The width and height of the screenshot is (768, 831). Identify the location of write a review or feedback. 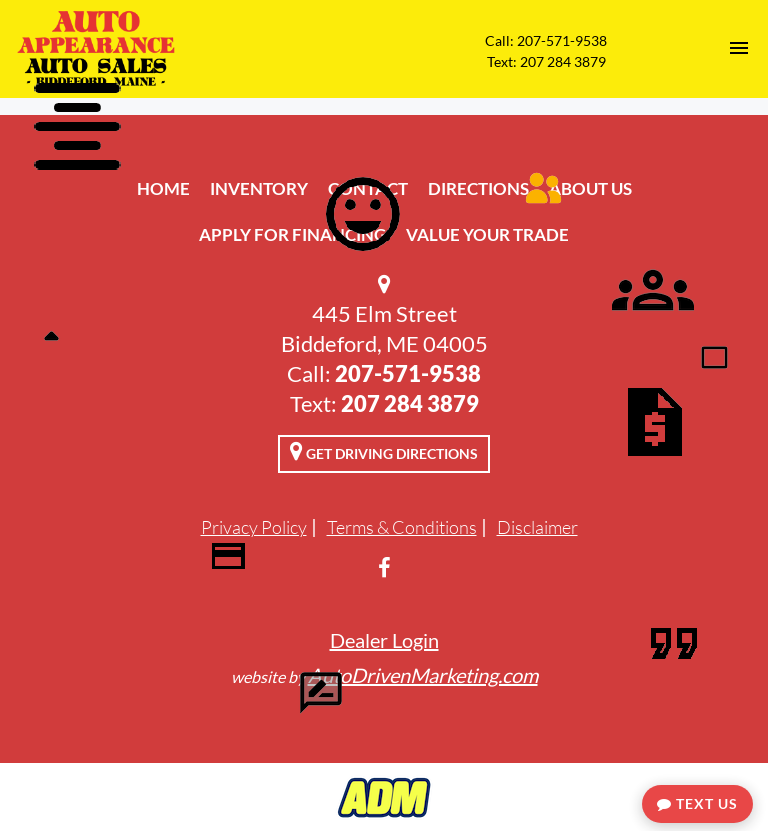
(321, 693).